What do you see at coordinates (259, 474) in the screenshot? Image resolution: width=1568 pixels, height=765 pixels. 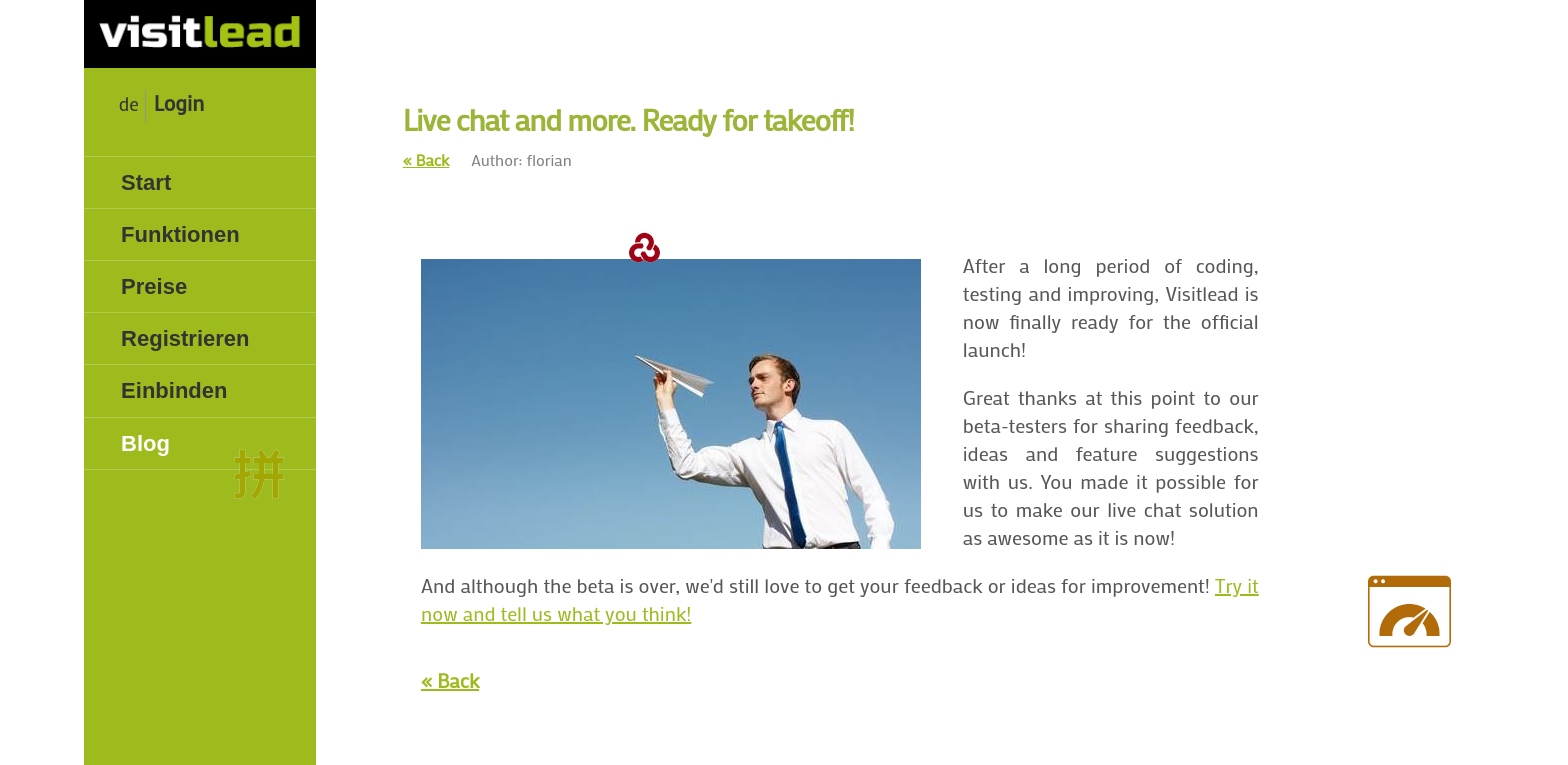 I see `switch to pinyin input method` at bounding box center [259, 474].